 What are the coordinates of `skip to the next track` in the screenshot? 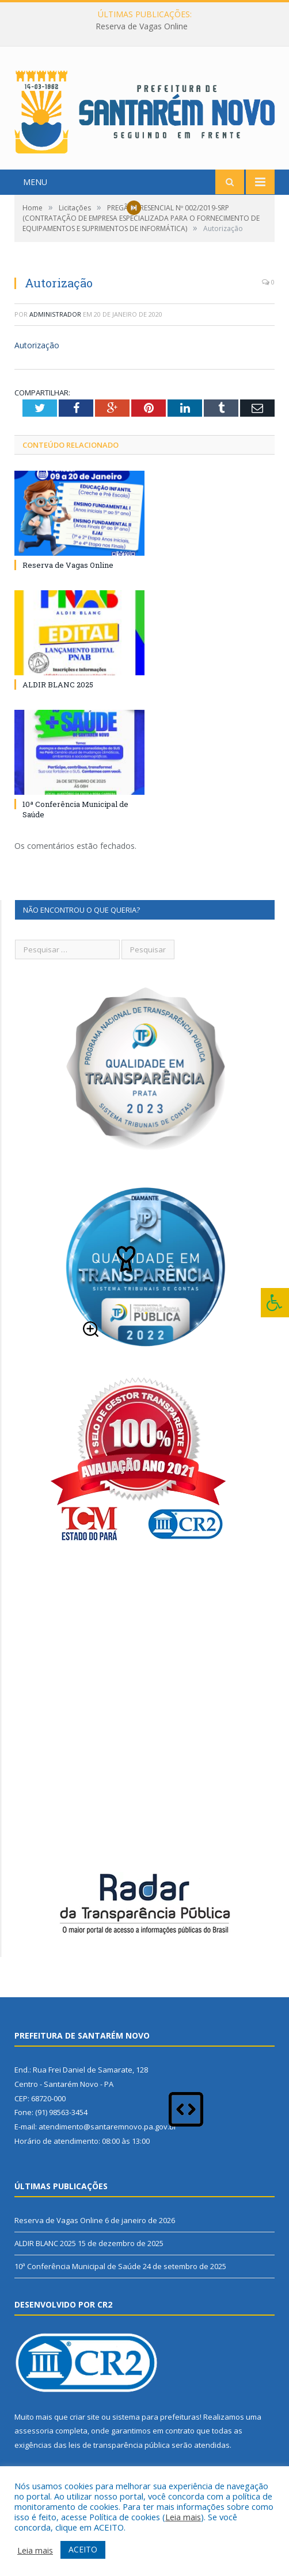 It's located at (134, 207).